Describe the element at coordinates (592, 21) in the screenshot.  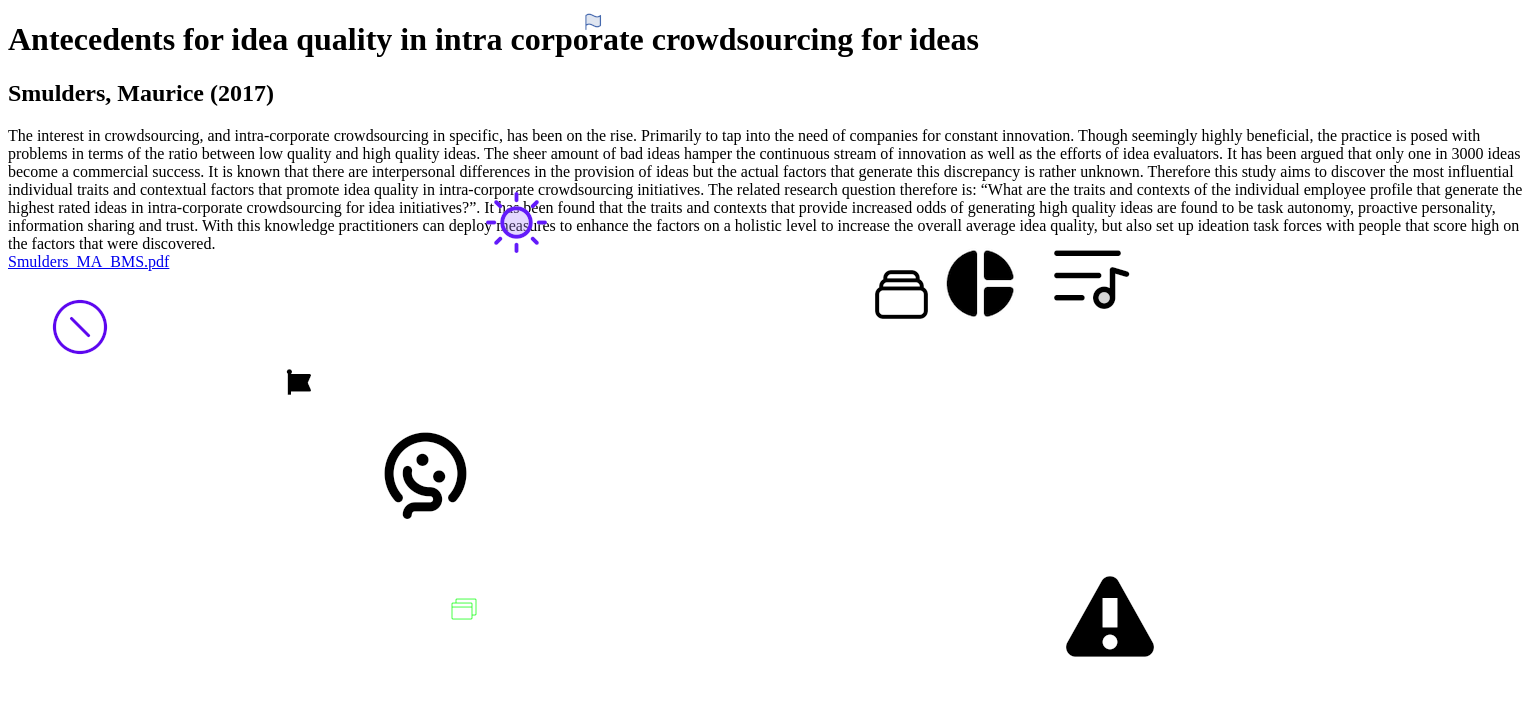
I see `flag or mark an item for follow-up` at that location.